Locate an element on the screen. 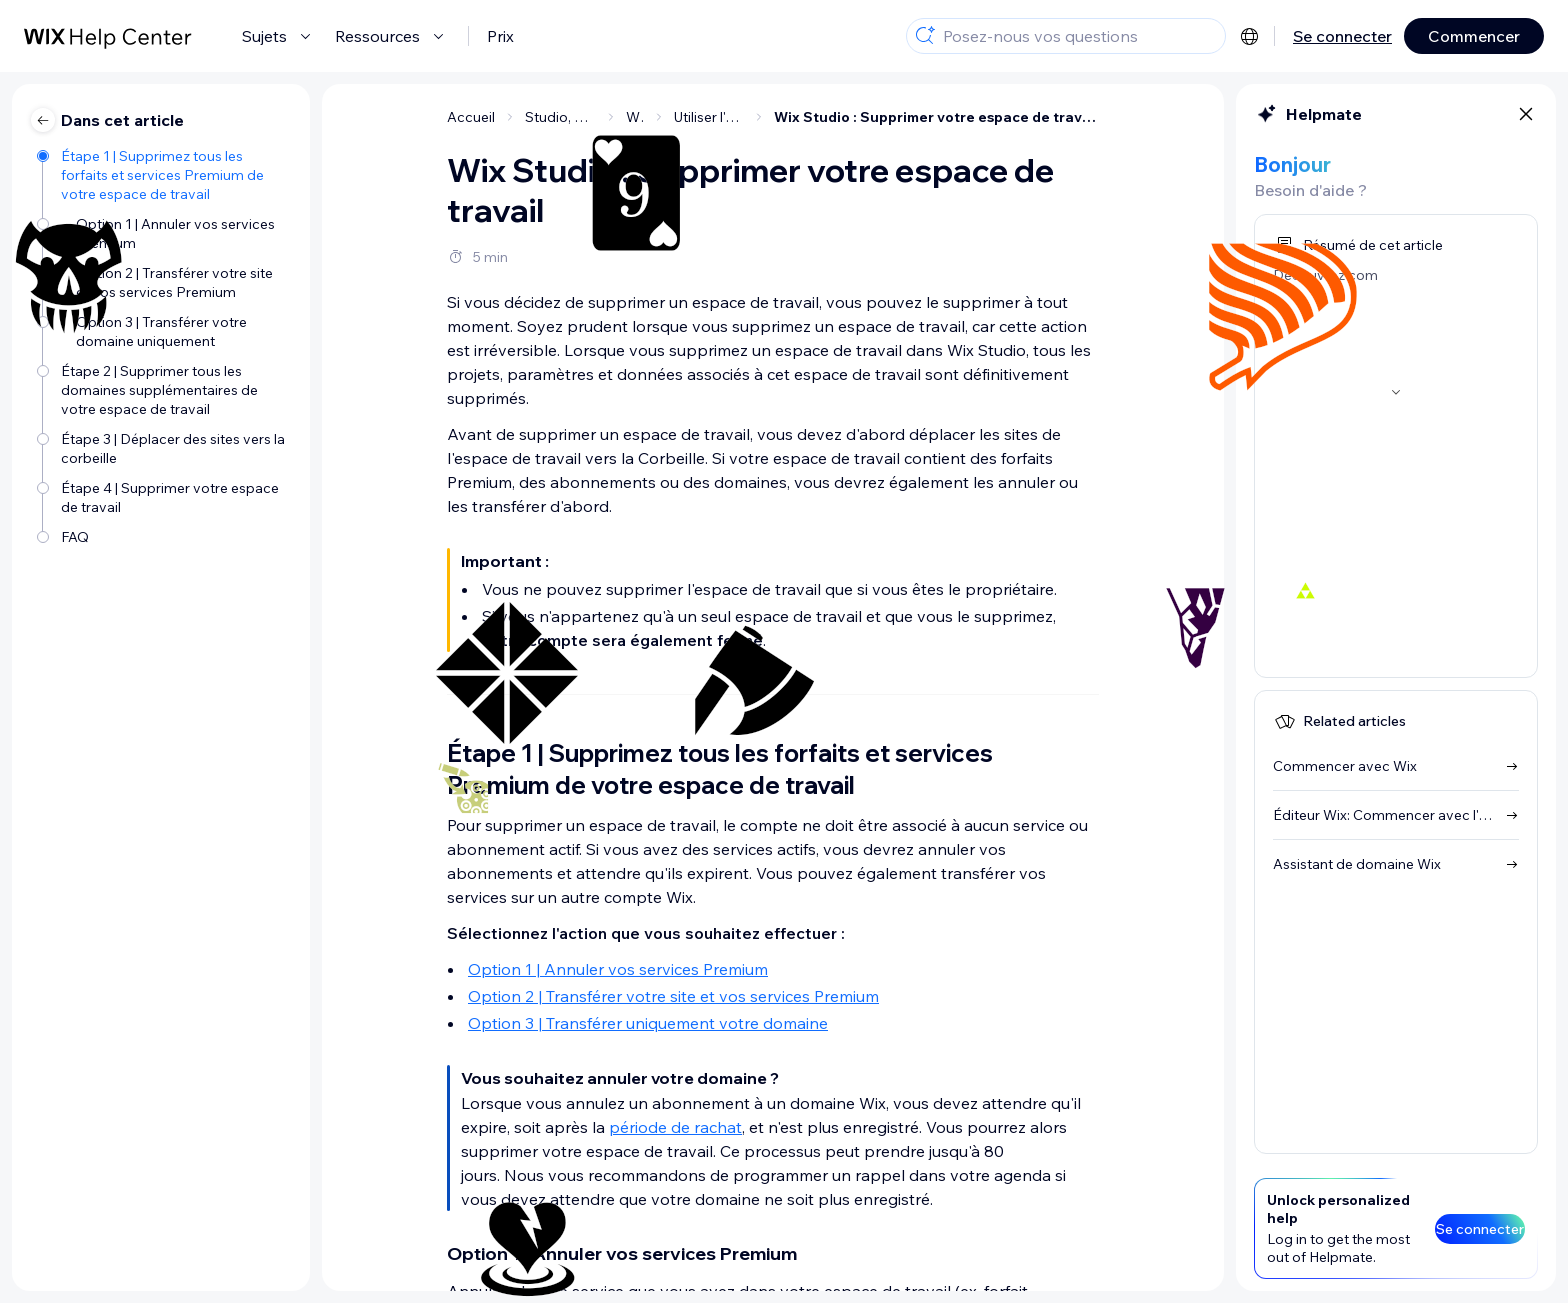  equip axe tool or weapon is located at coordinates (755, 684).